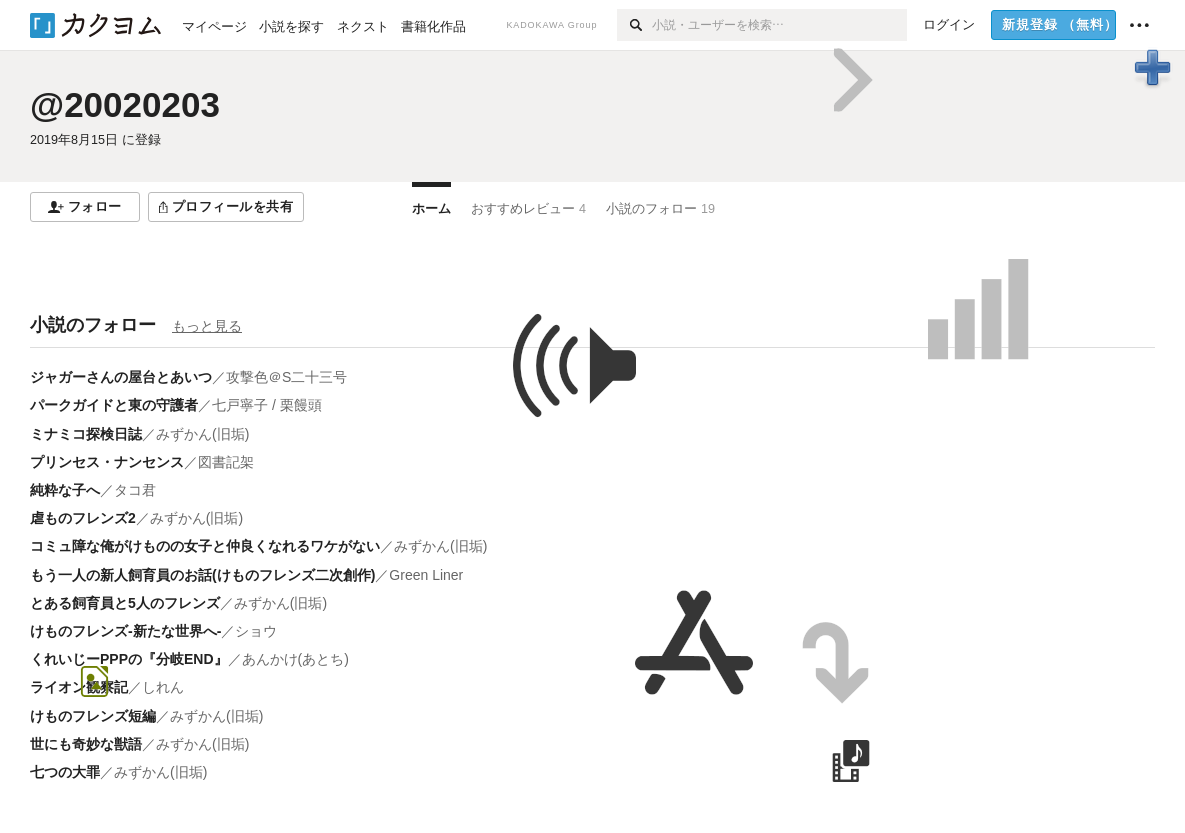  What do you see at coordinates (981, 312) in the screenshot?
I see `cellular signal excellent symbol network` at bounding box center [981, 312].